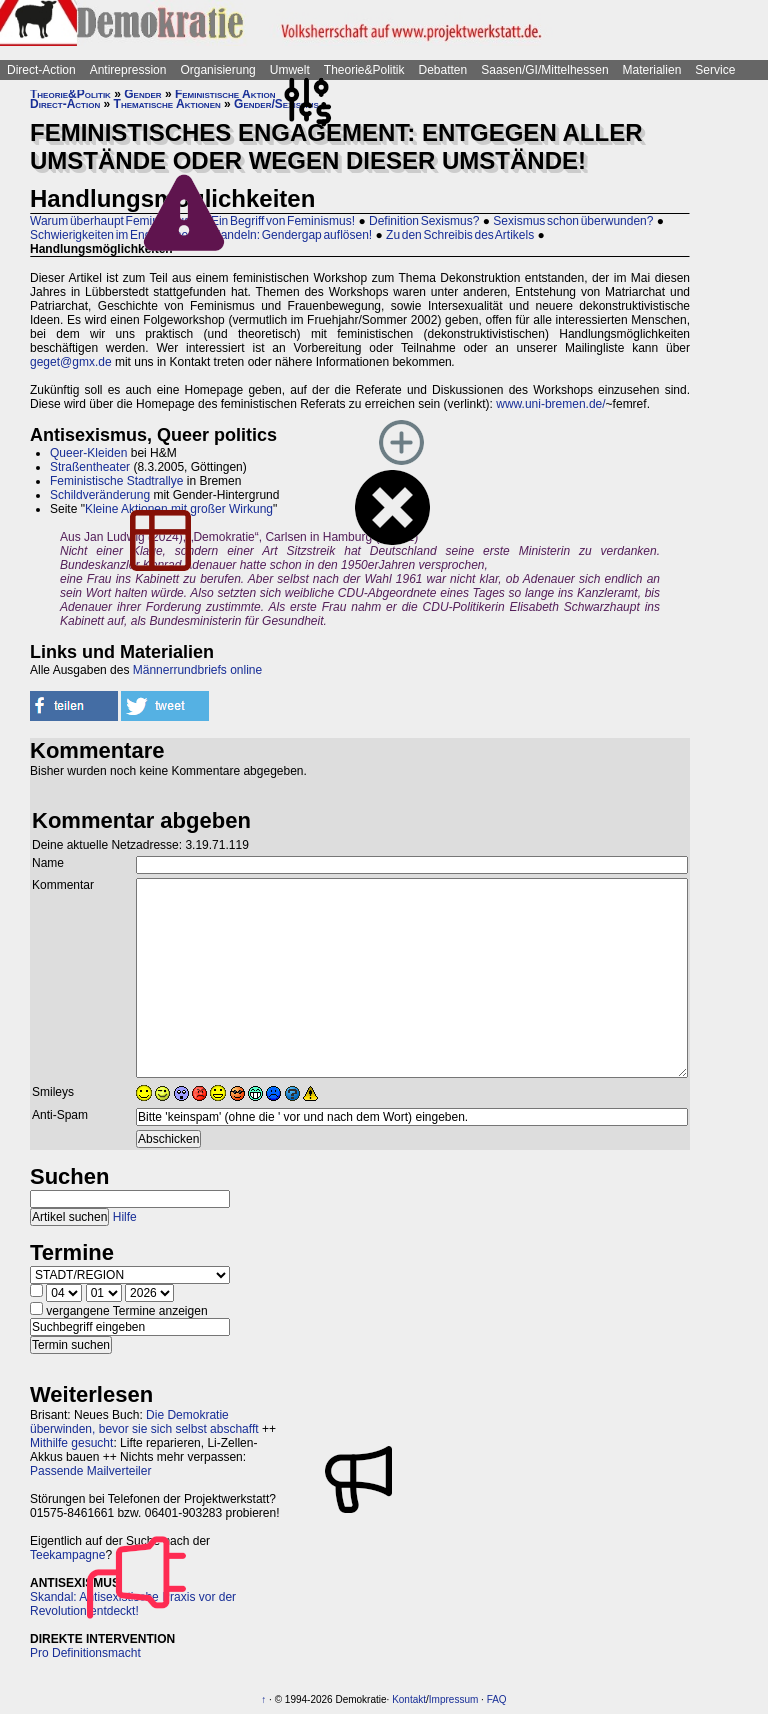 This screenshot has height=1714, width=768. Describe the element at coordinates (160, 540) in the screenshot. I see `view data in table format` at that location.